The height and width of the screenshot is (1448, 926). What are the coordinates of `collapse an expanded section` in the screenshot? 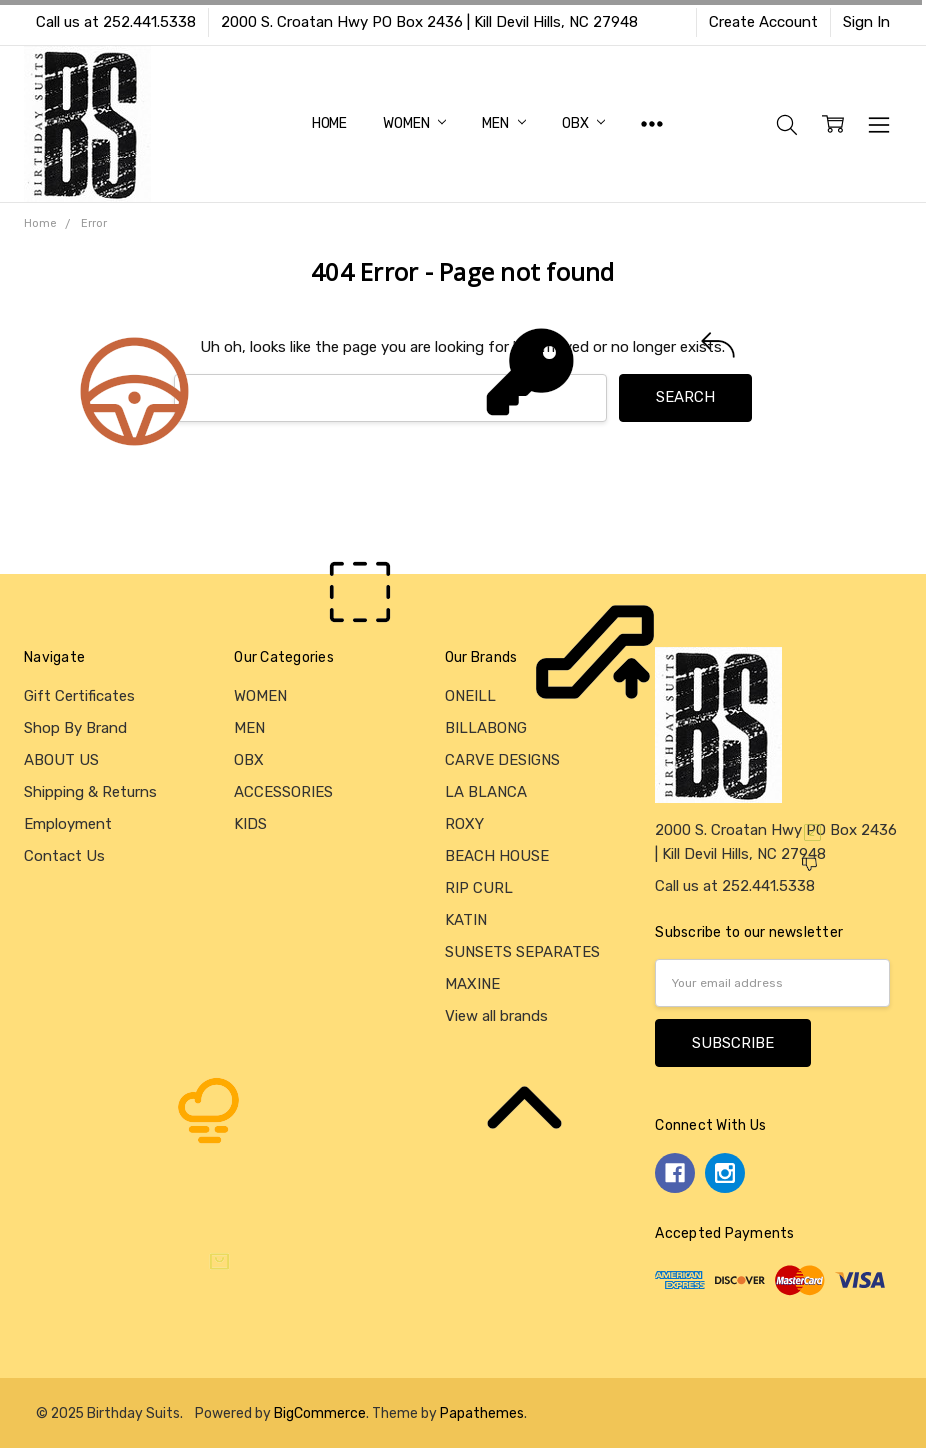 It's located at (524, 1107).